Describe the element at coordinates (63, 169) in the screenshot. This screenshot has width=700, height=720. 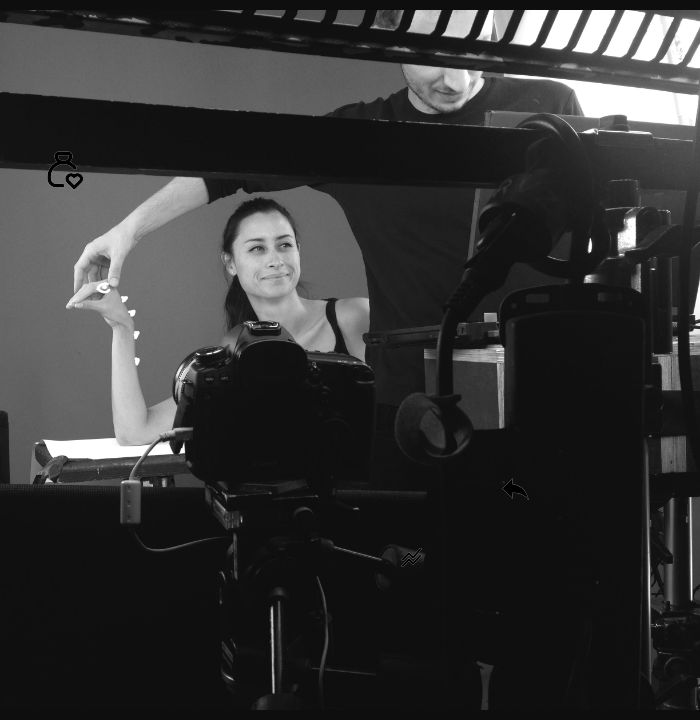
I see `donate to a cause or charity` at that location.